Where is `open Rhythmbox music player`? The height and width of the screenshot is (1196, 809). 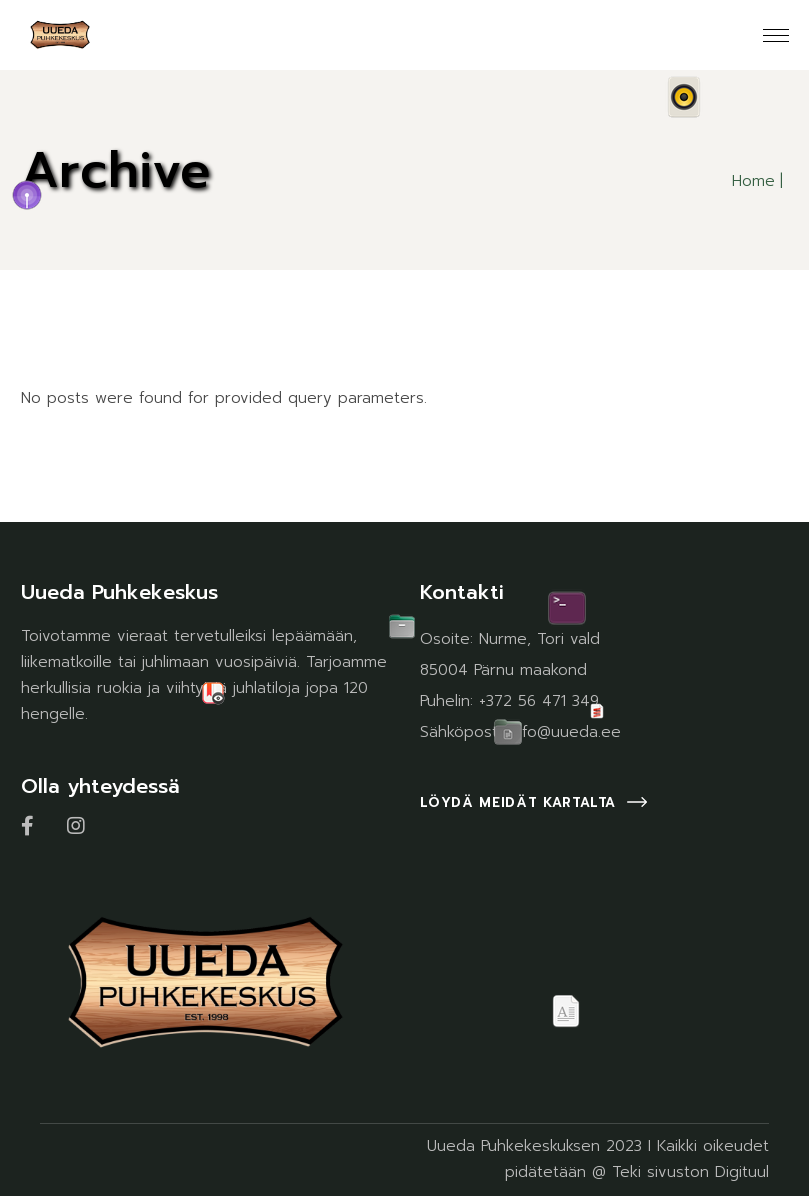
open Rhythmbox music player is located at coordinates (684, 97).